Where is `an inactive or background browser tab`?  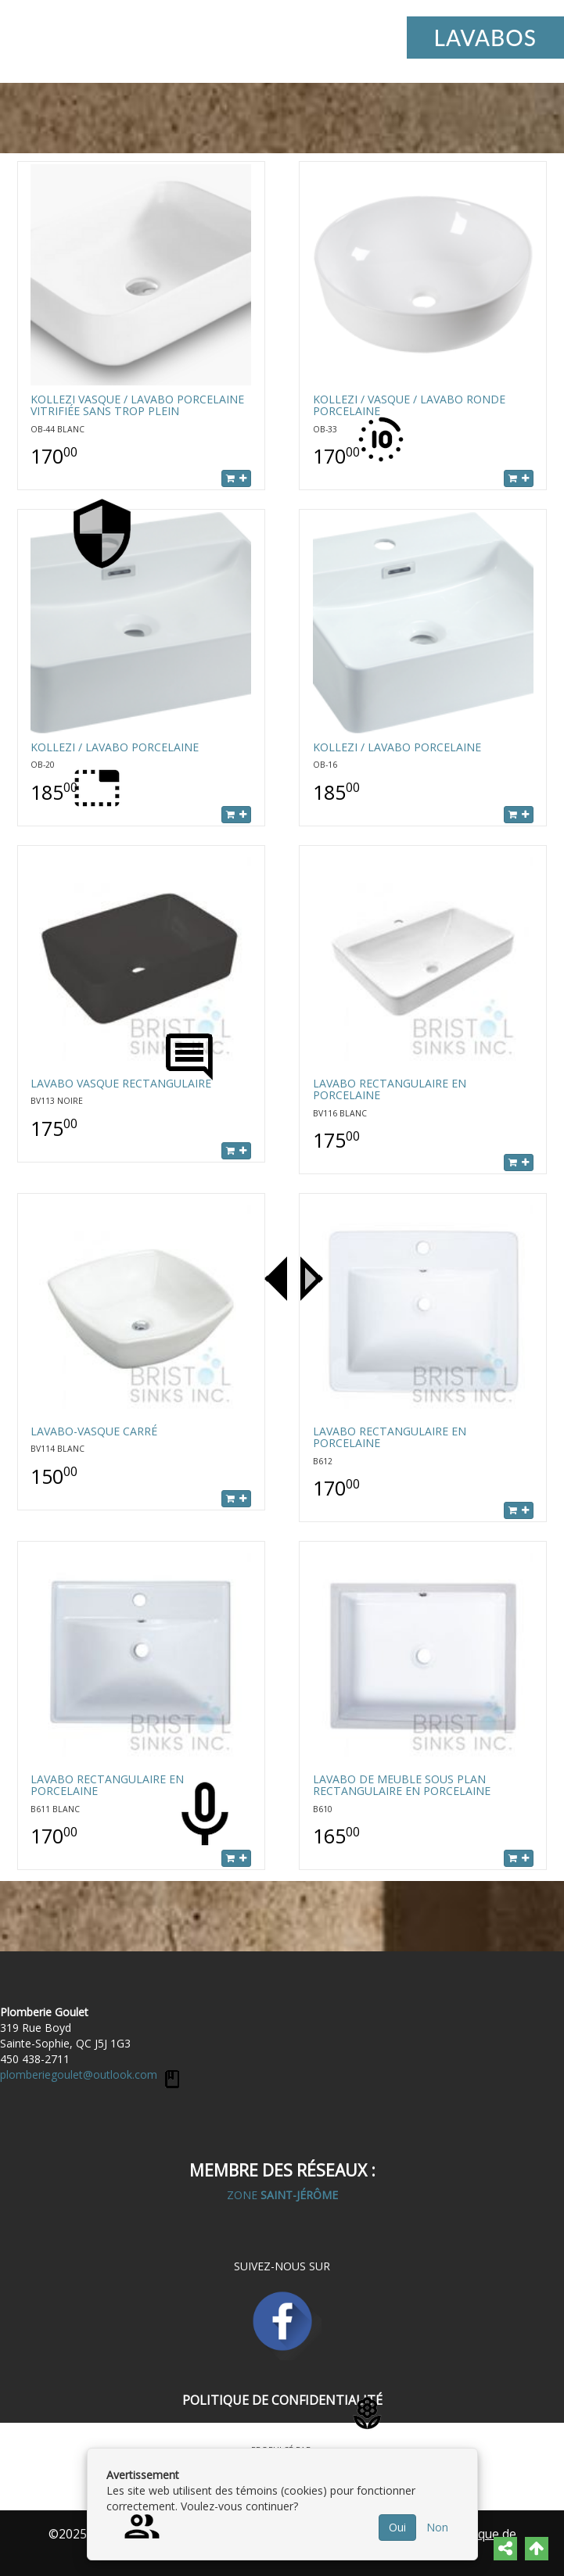
an inactive or background browser tab is located at coordinates (97, 788).